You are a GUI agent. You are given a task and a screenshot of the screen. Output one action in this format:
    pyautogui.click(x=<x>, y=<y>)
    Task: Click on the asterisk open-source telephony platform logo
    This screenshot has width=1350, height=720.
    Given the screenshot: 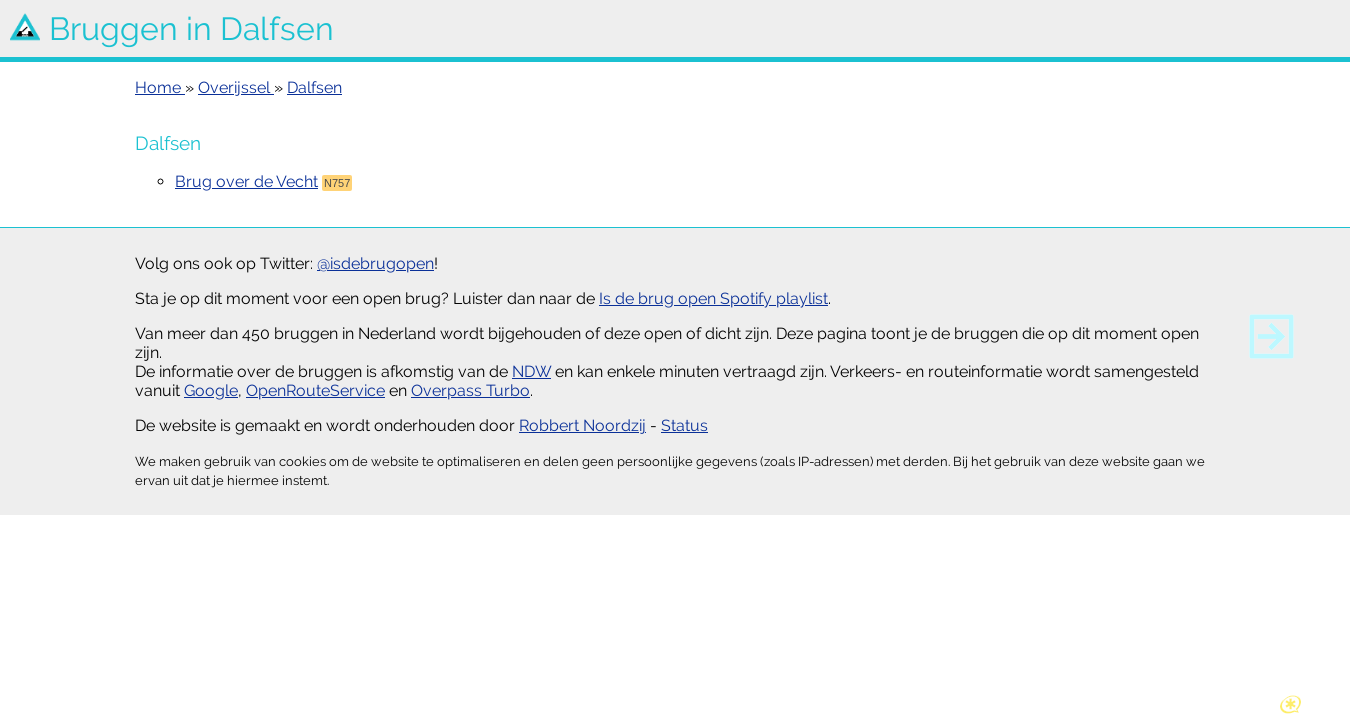 What is the action you would take?
    pyautogui.click(x=1290, y=704)
    